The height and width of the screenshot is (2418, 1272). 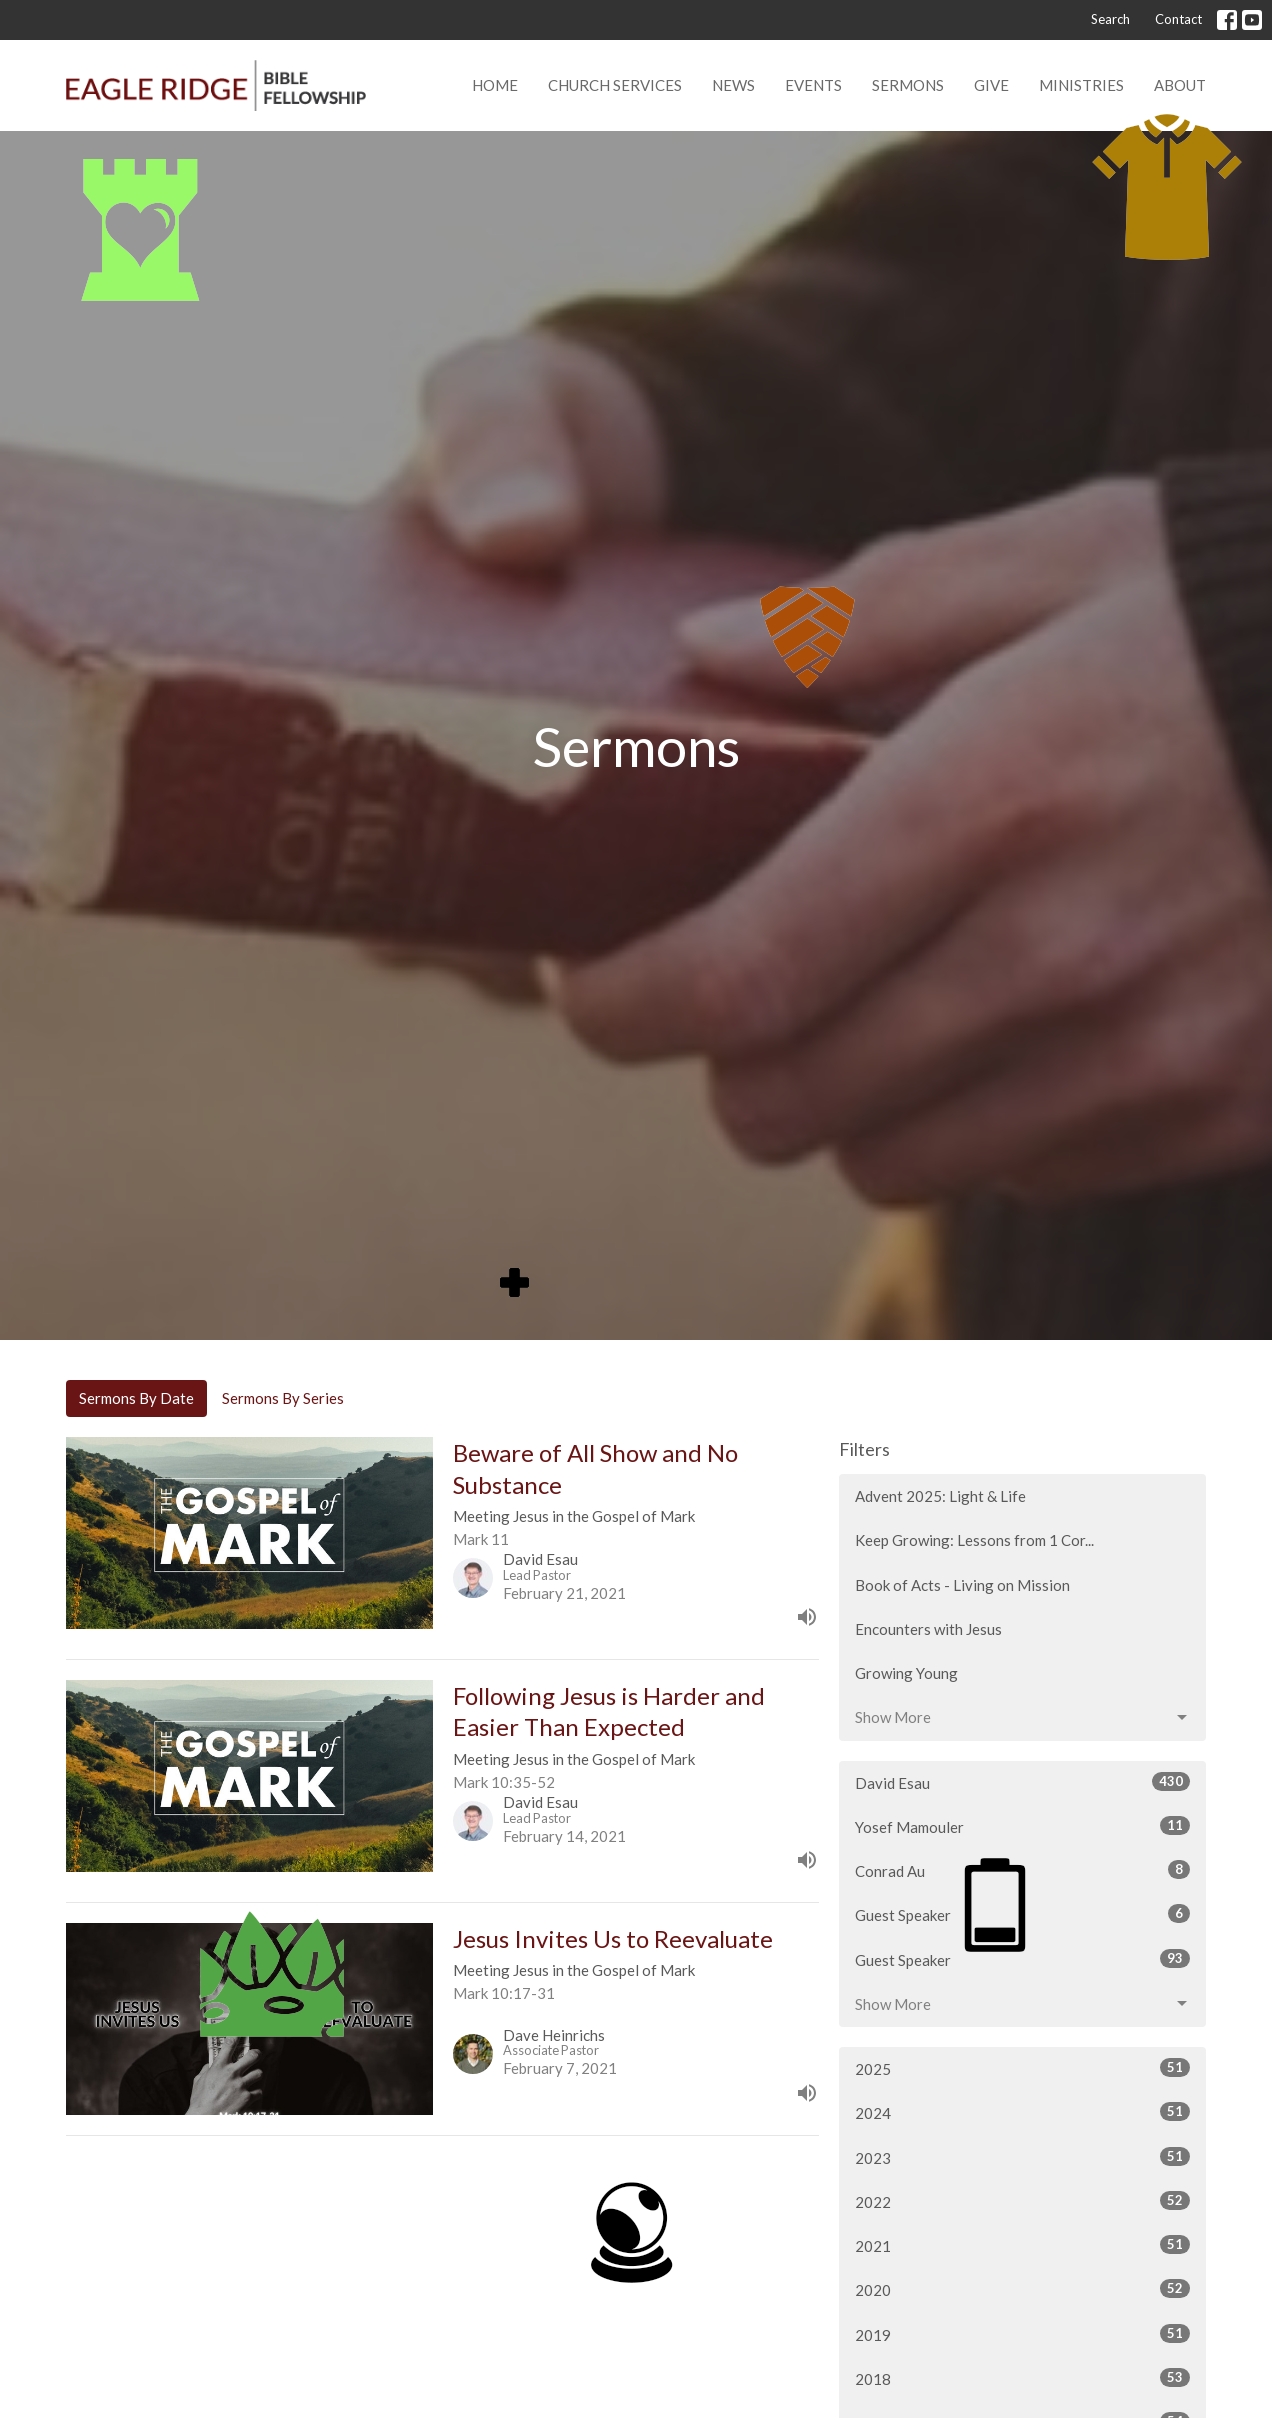 What do you see at coordinates (140, 229) in the screenshot?
I see `access your favorite or saved fortress in a game` at bounding box center [140, 229].